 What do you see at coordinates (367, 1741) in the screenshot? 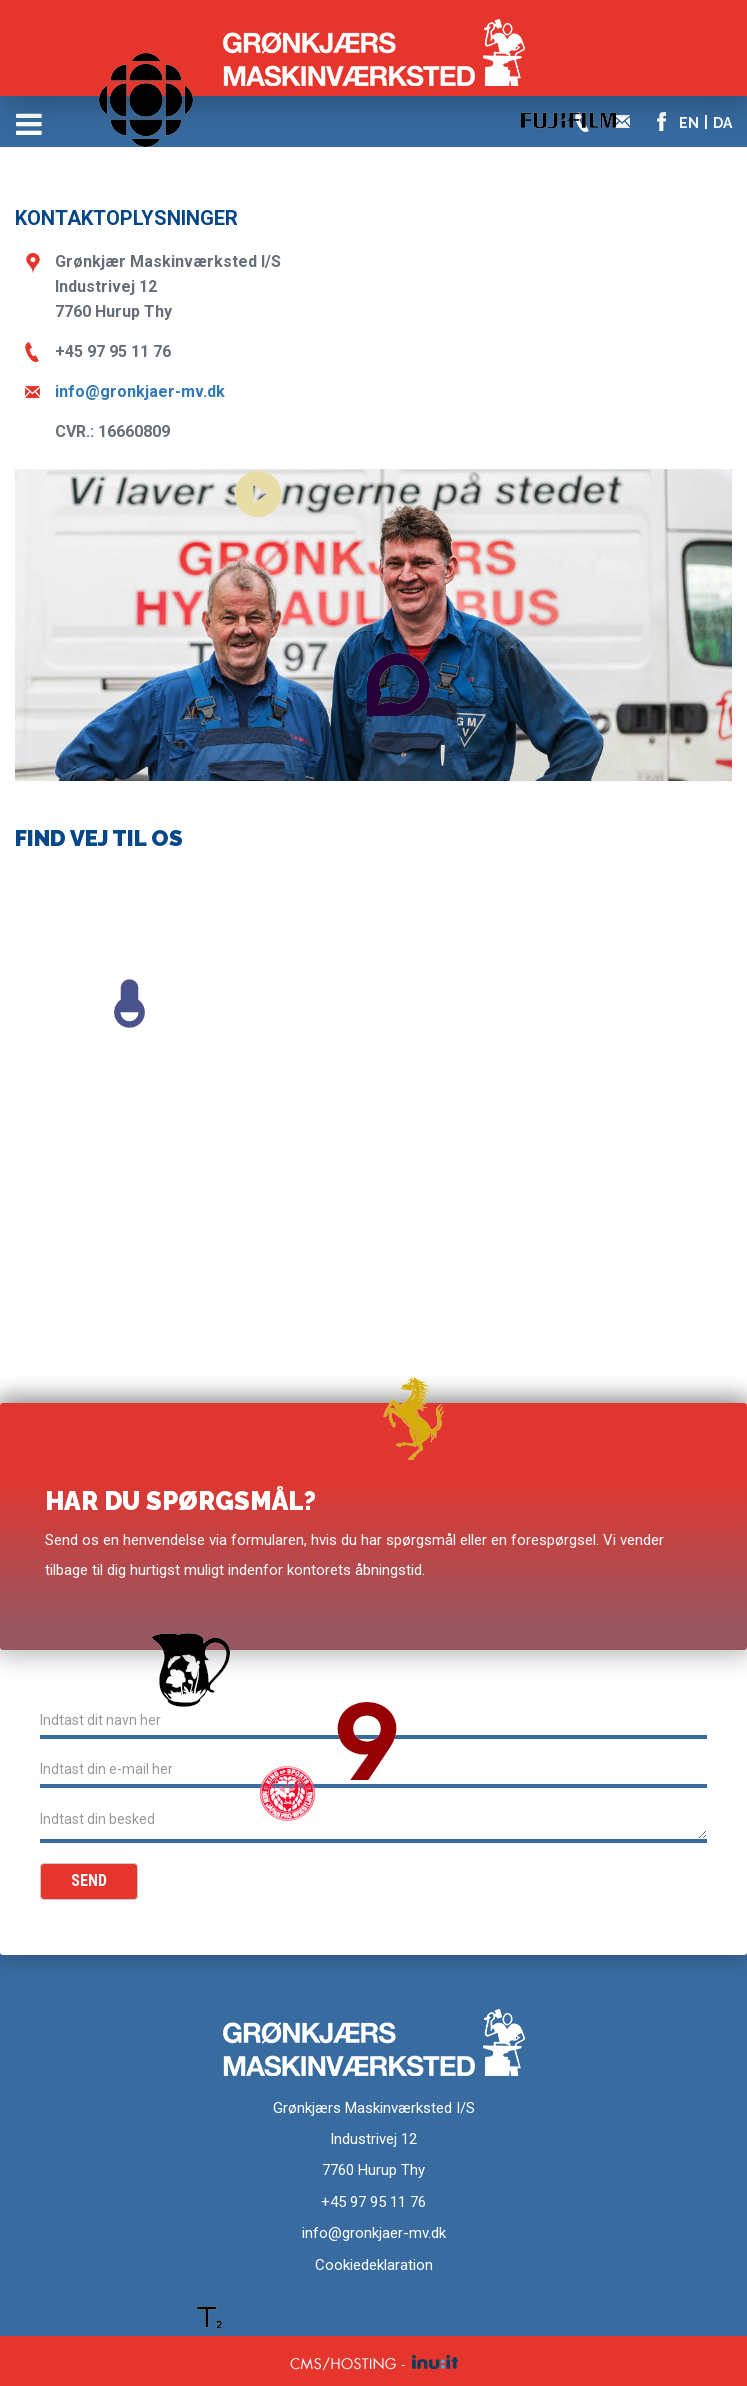
I see `quad9 dns service logo` at bounding box center [367, 1741].